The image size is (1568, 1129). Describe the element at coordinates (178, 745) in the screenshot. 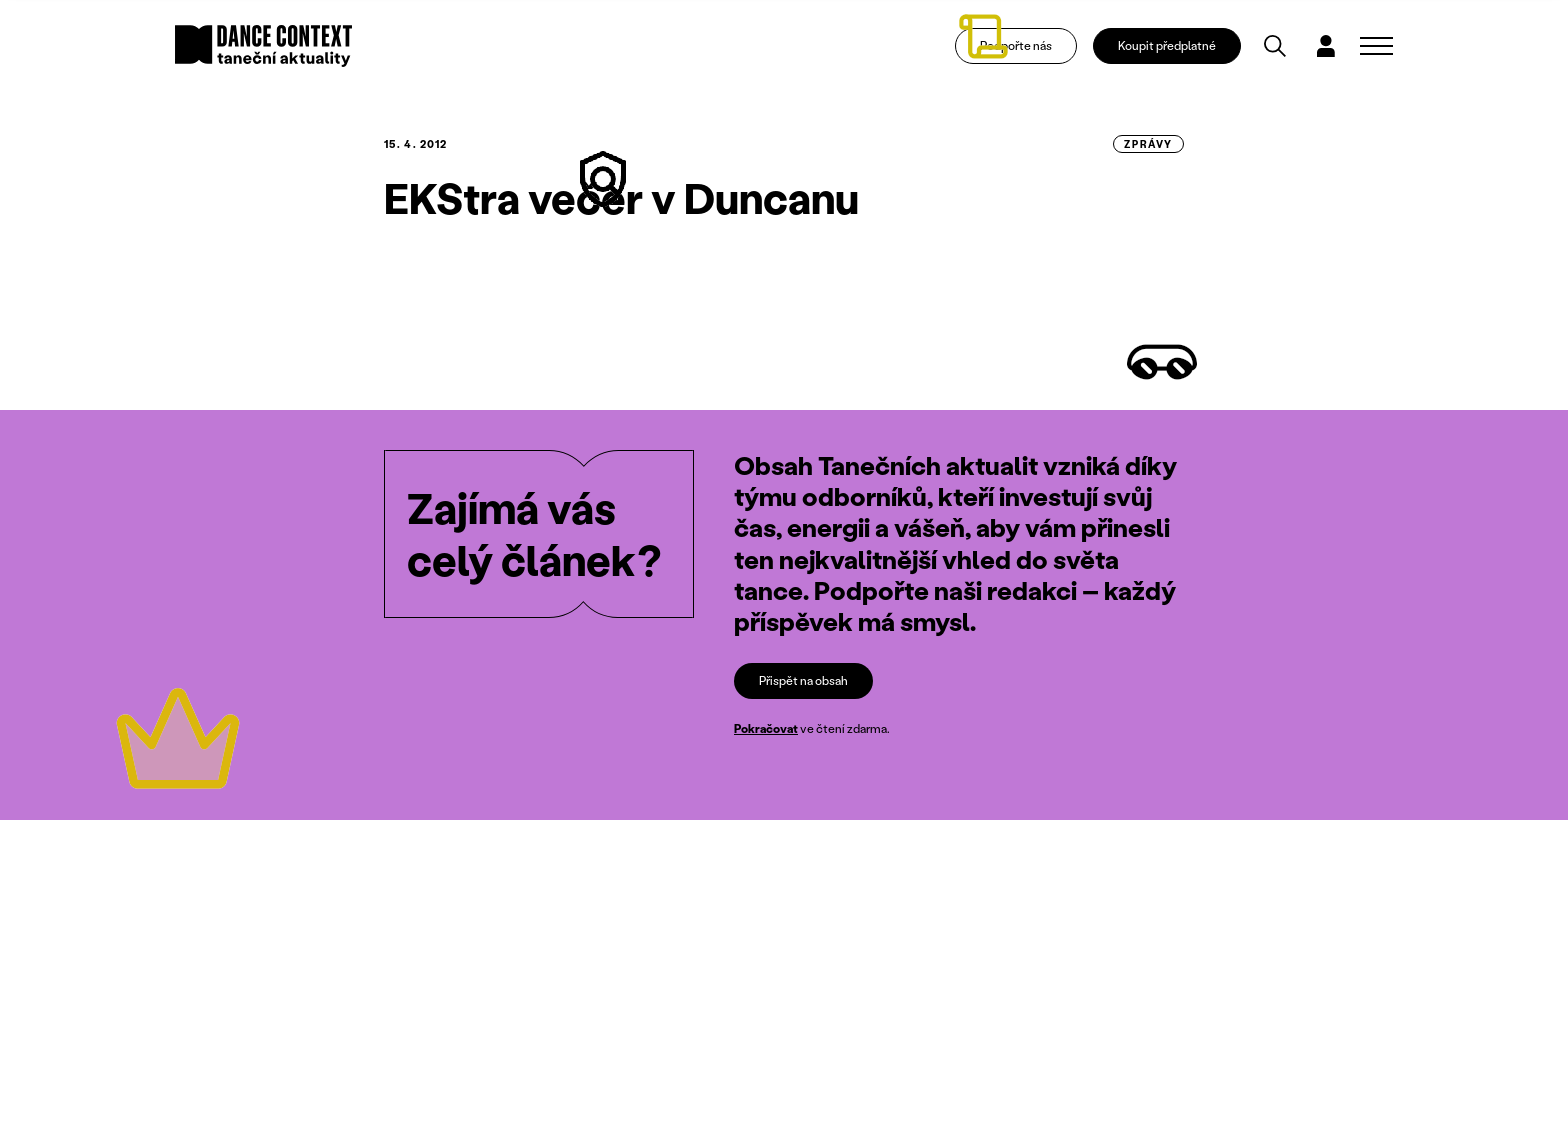

I see `indicates premium or pro membership status` at that location.